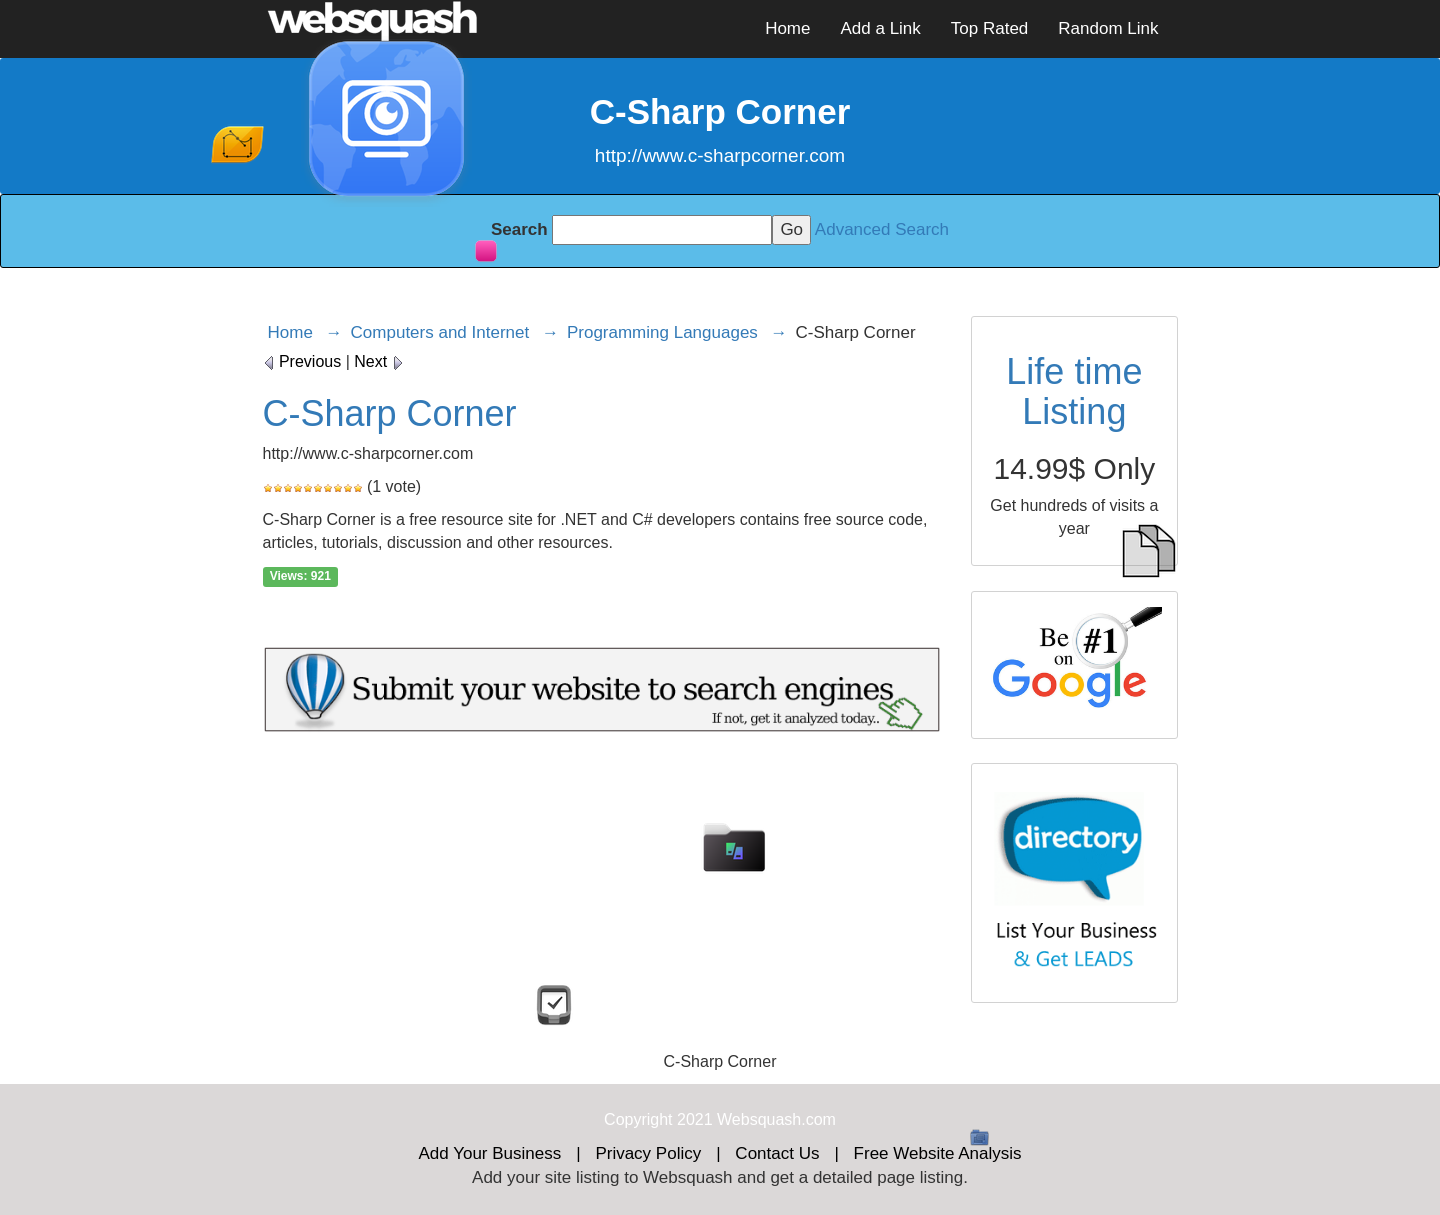 The image size is (1440, 1215). I want to click on blank app icon template for customization, so click(486, 251).